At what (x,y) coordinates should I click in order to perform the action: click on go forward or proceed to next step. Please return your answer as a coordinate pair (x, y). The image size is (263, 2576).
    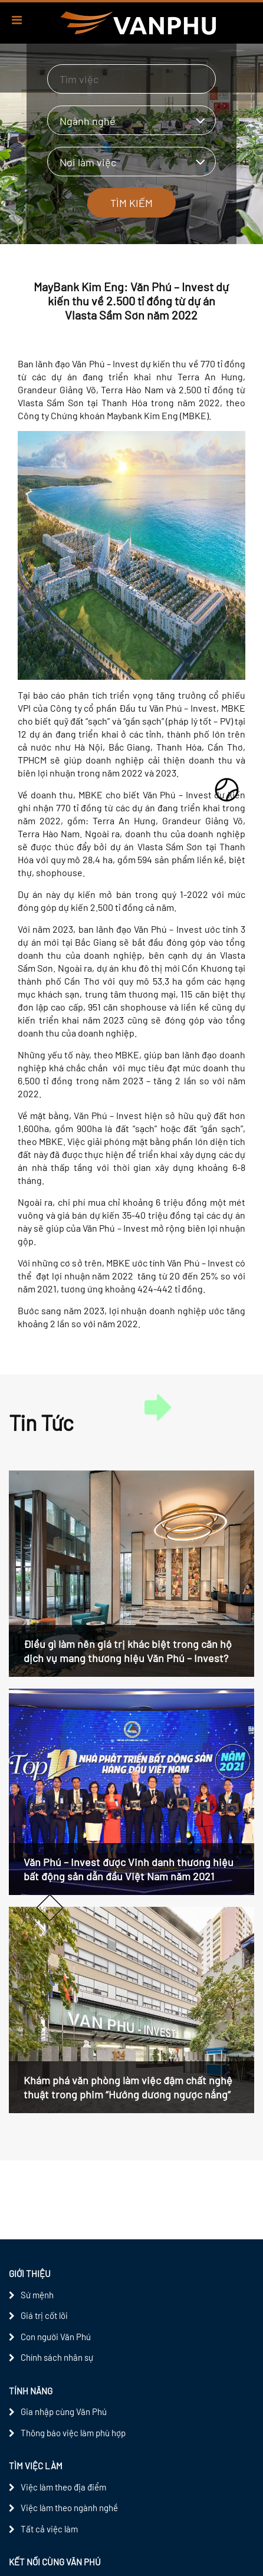
    Looking at the image, I should click on (157, 1407).